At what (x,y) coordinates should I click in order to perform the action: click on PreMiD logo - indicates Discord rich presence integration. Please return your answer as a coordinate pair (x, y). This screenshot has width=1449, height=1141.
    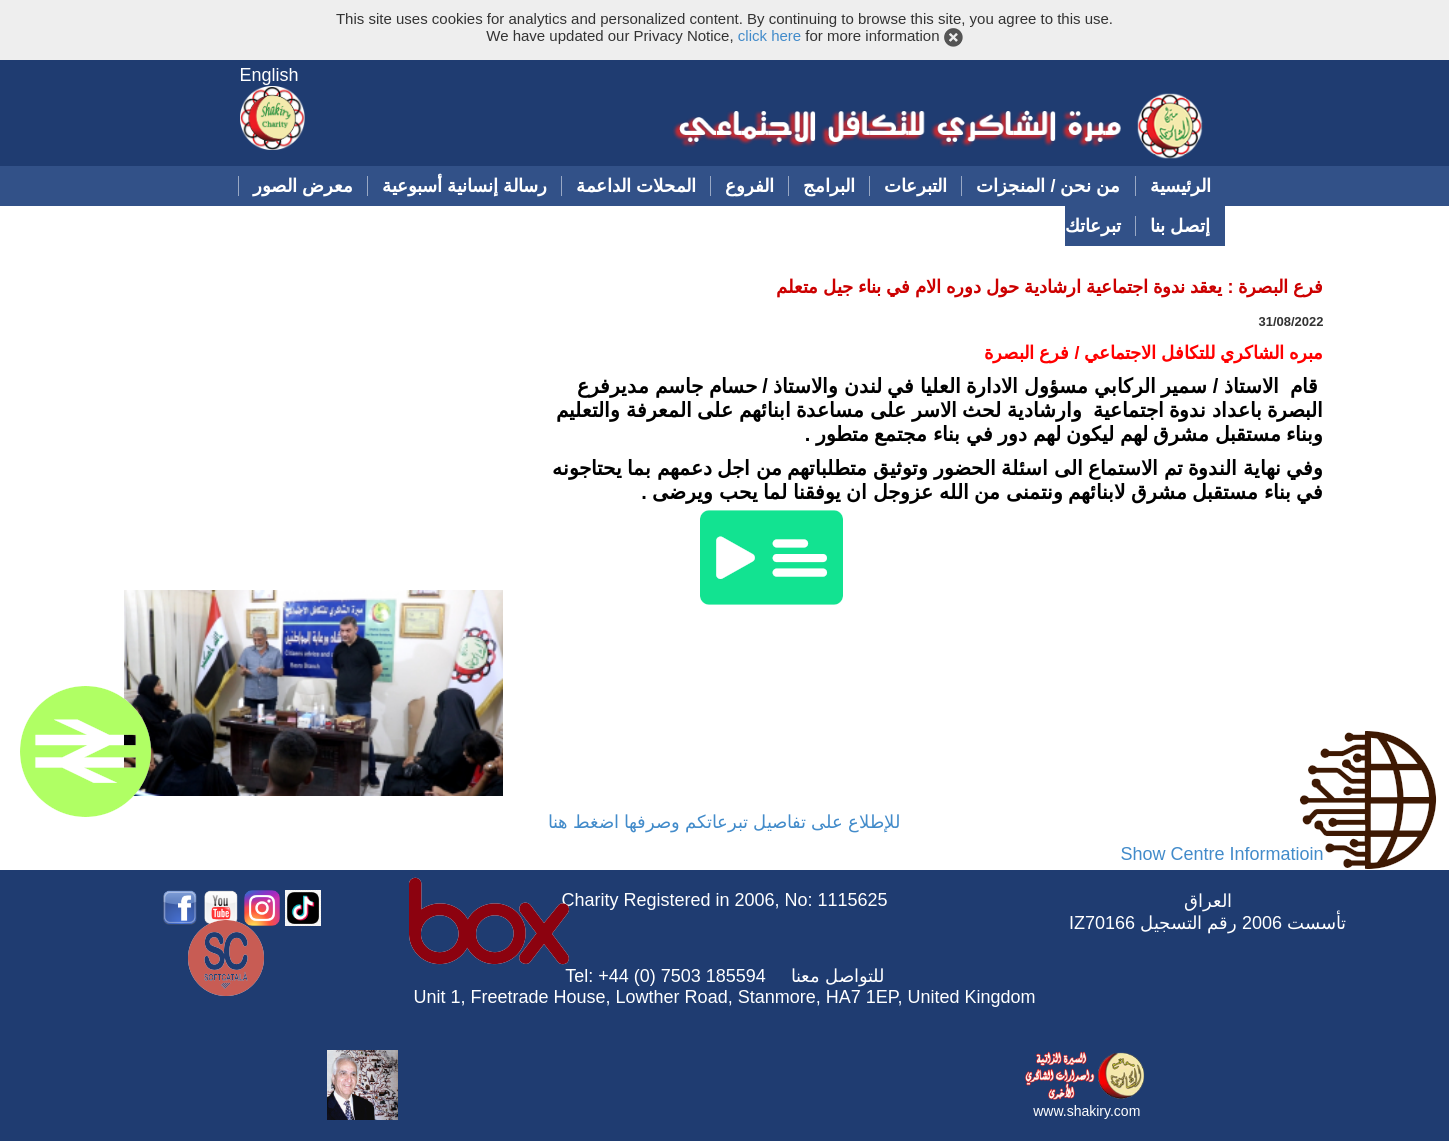
    Looking at the image, I should click on (771, 557).